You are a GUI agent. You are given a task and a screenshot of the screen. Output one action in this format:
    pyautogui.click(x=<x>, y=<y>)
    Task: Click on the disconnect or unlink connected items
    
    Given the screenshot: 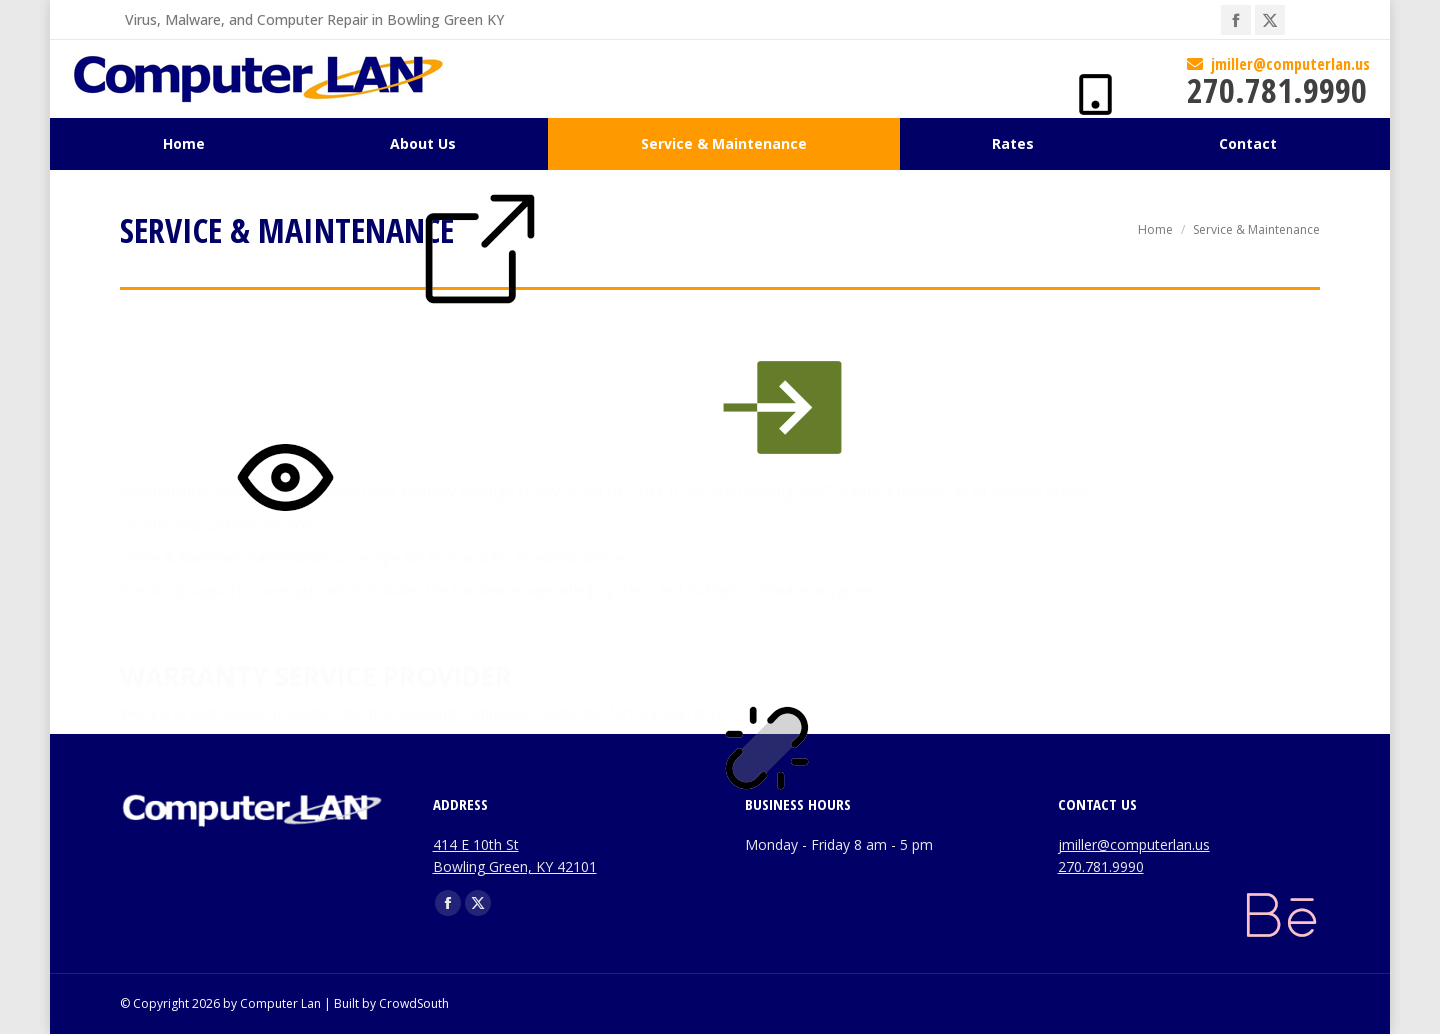 What is the action you would take?
    pyautogui.click(x=767, y=748)
    